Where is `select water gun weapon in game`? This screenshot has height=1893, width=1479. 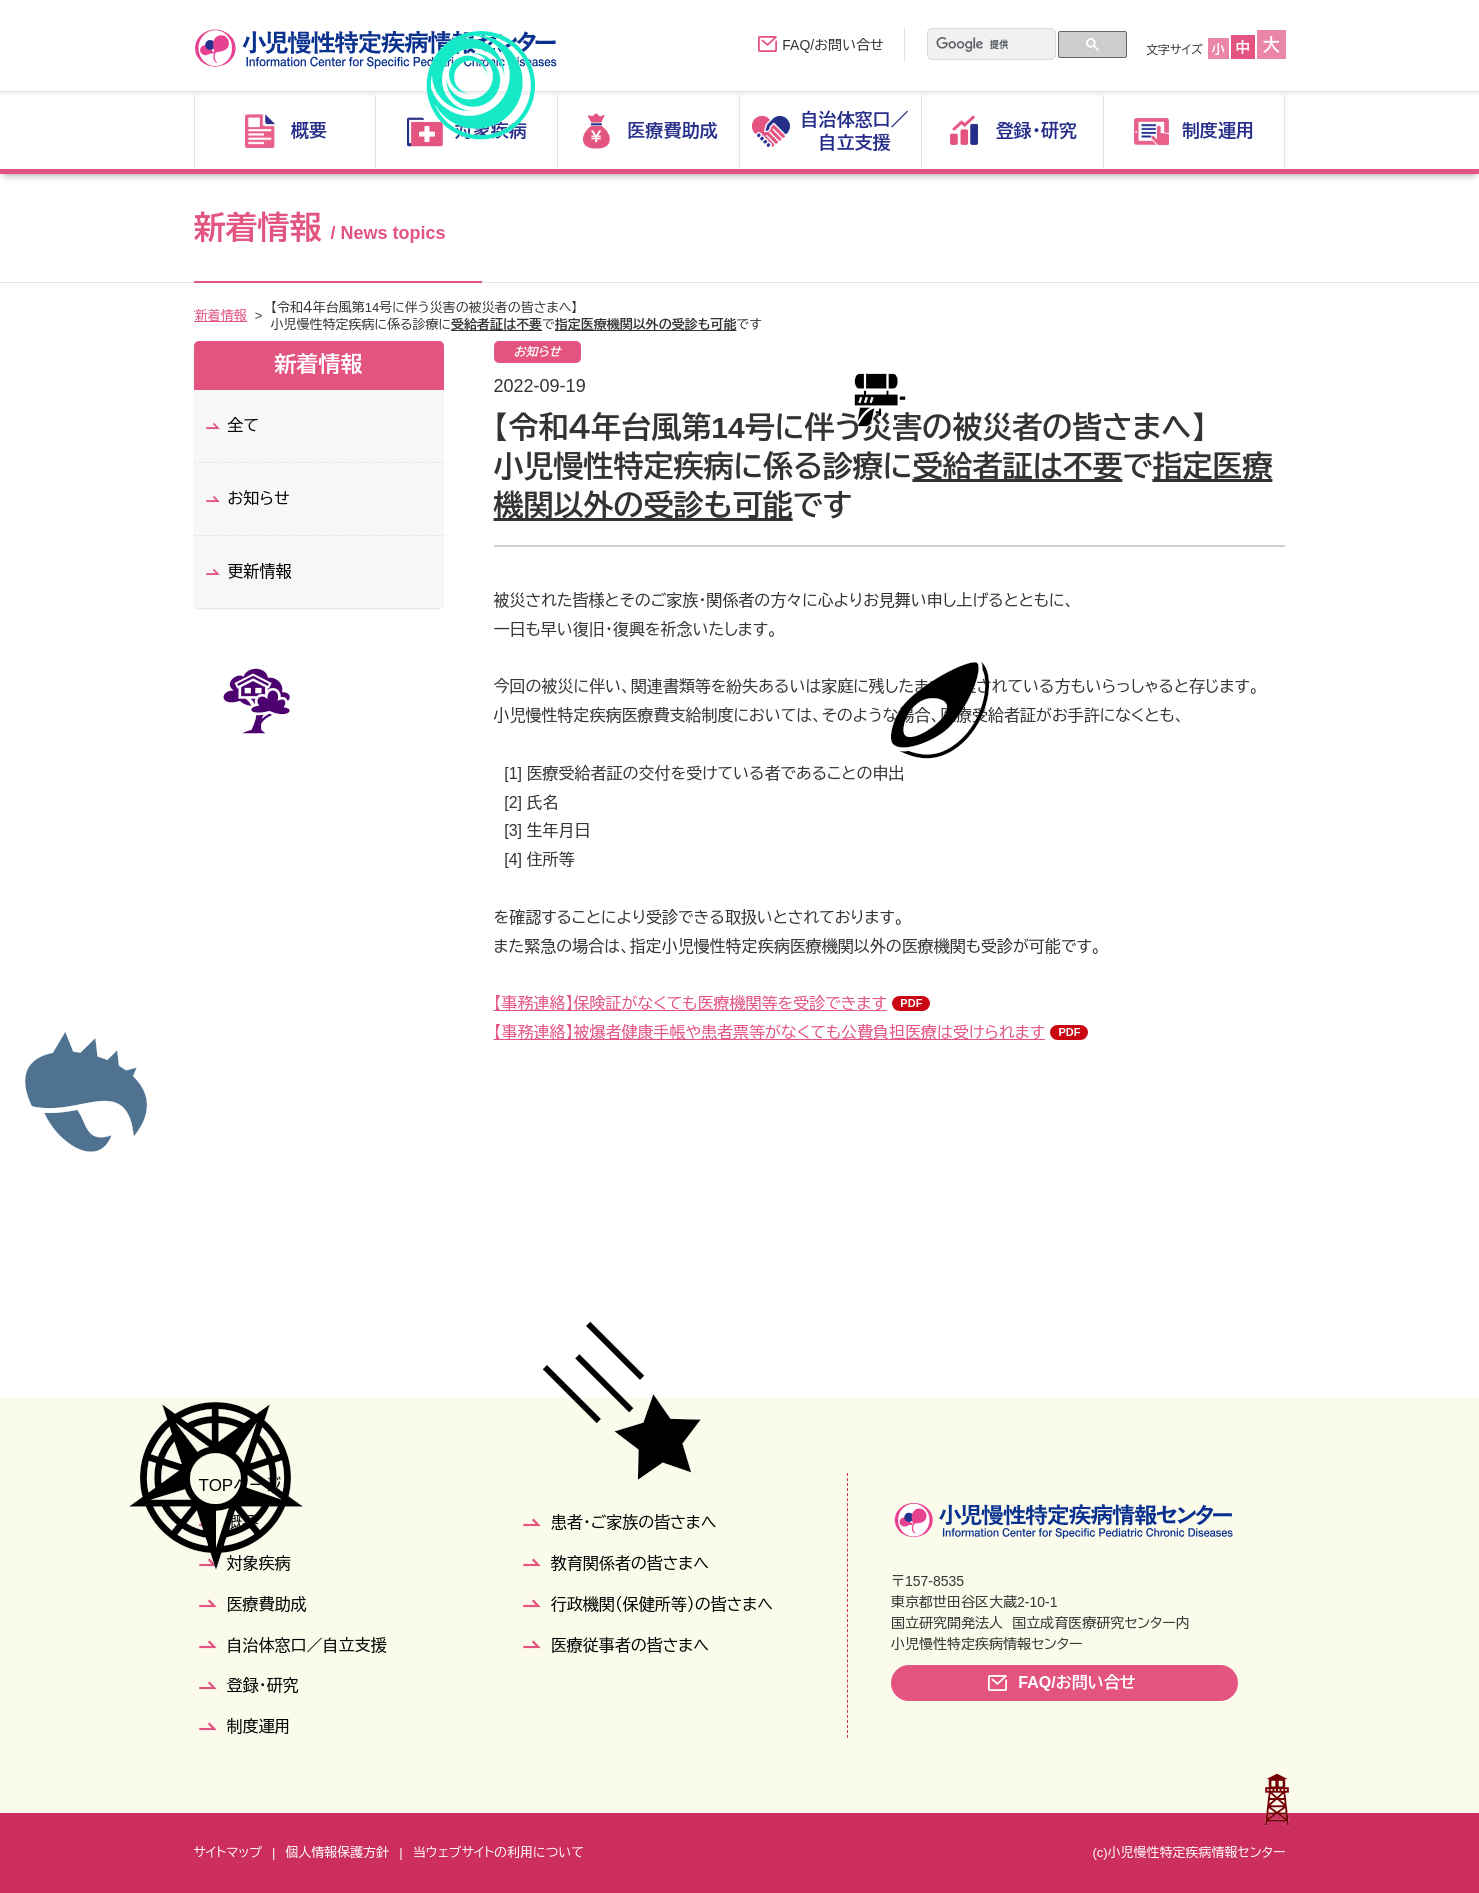
select water gun weapon in game is located at coordinates (880, 400).